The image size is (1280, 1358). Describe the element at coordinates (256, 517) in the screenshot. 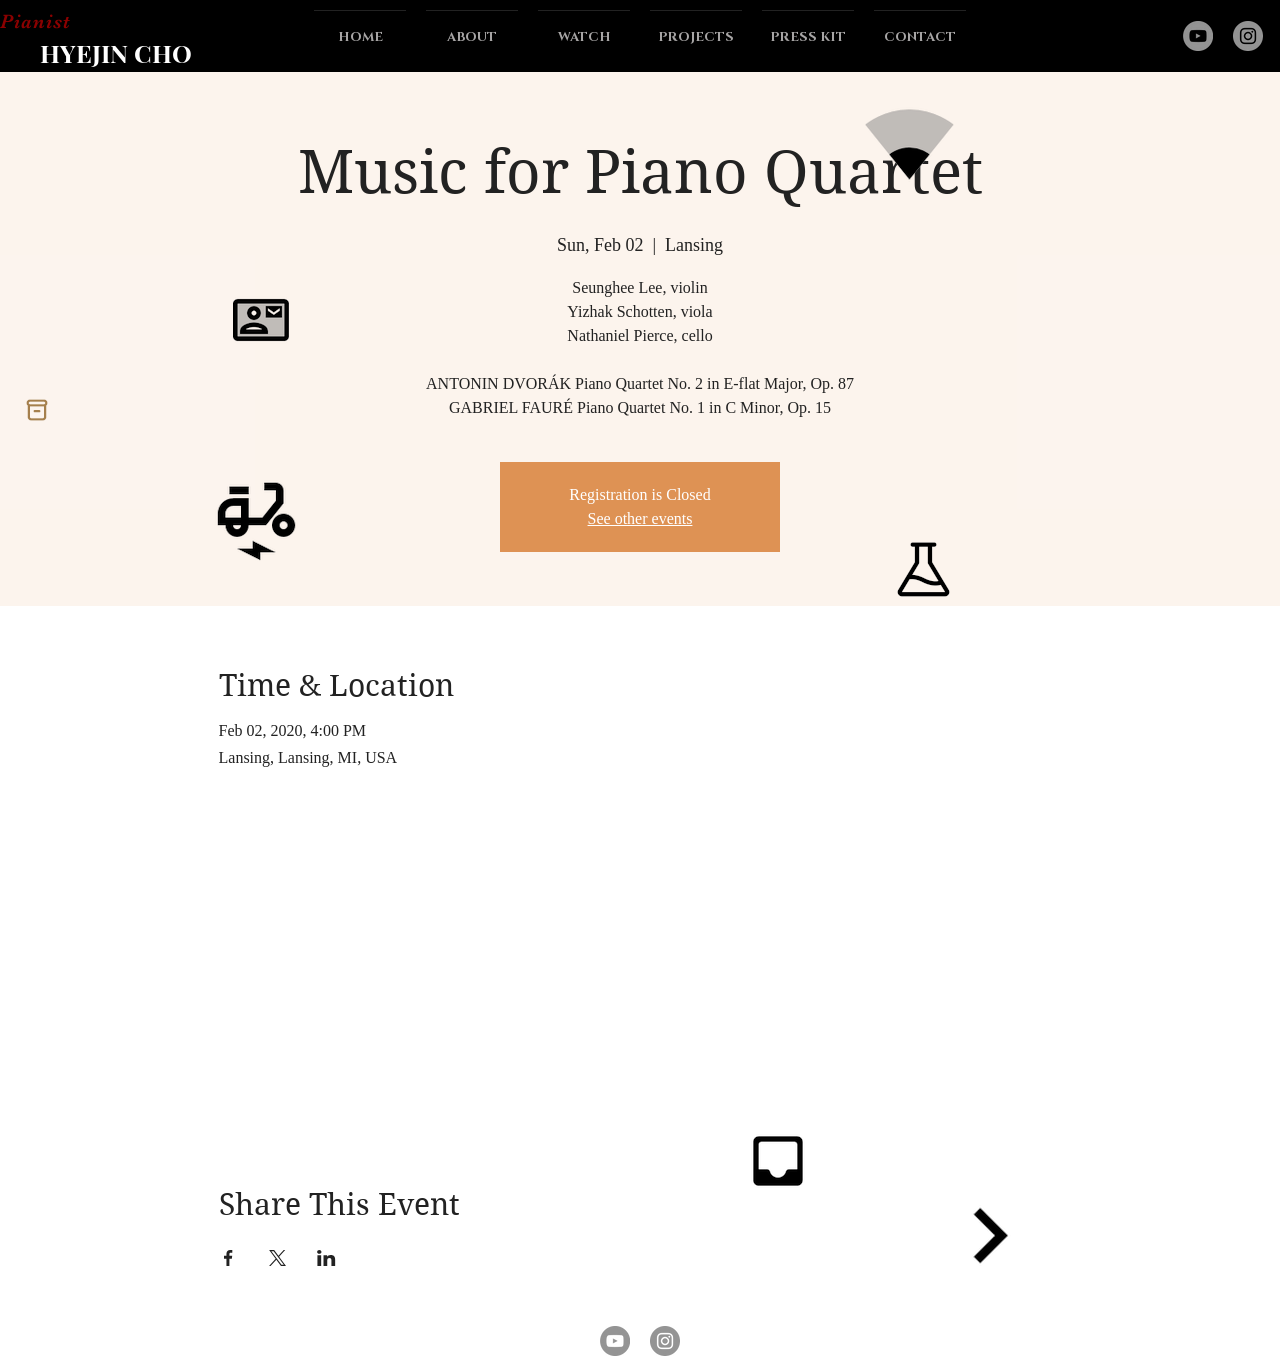

I see `select electric moped as transportation mode` at that location.